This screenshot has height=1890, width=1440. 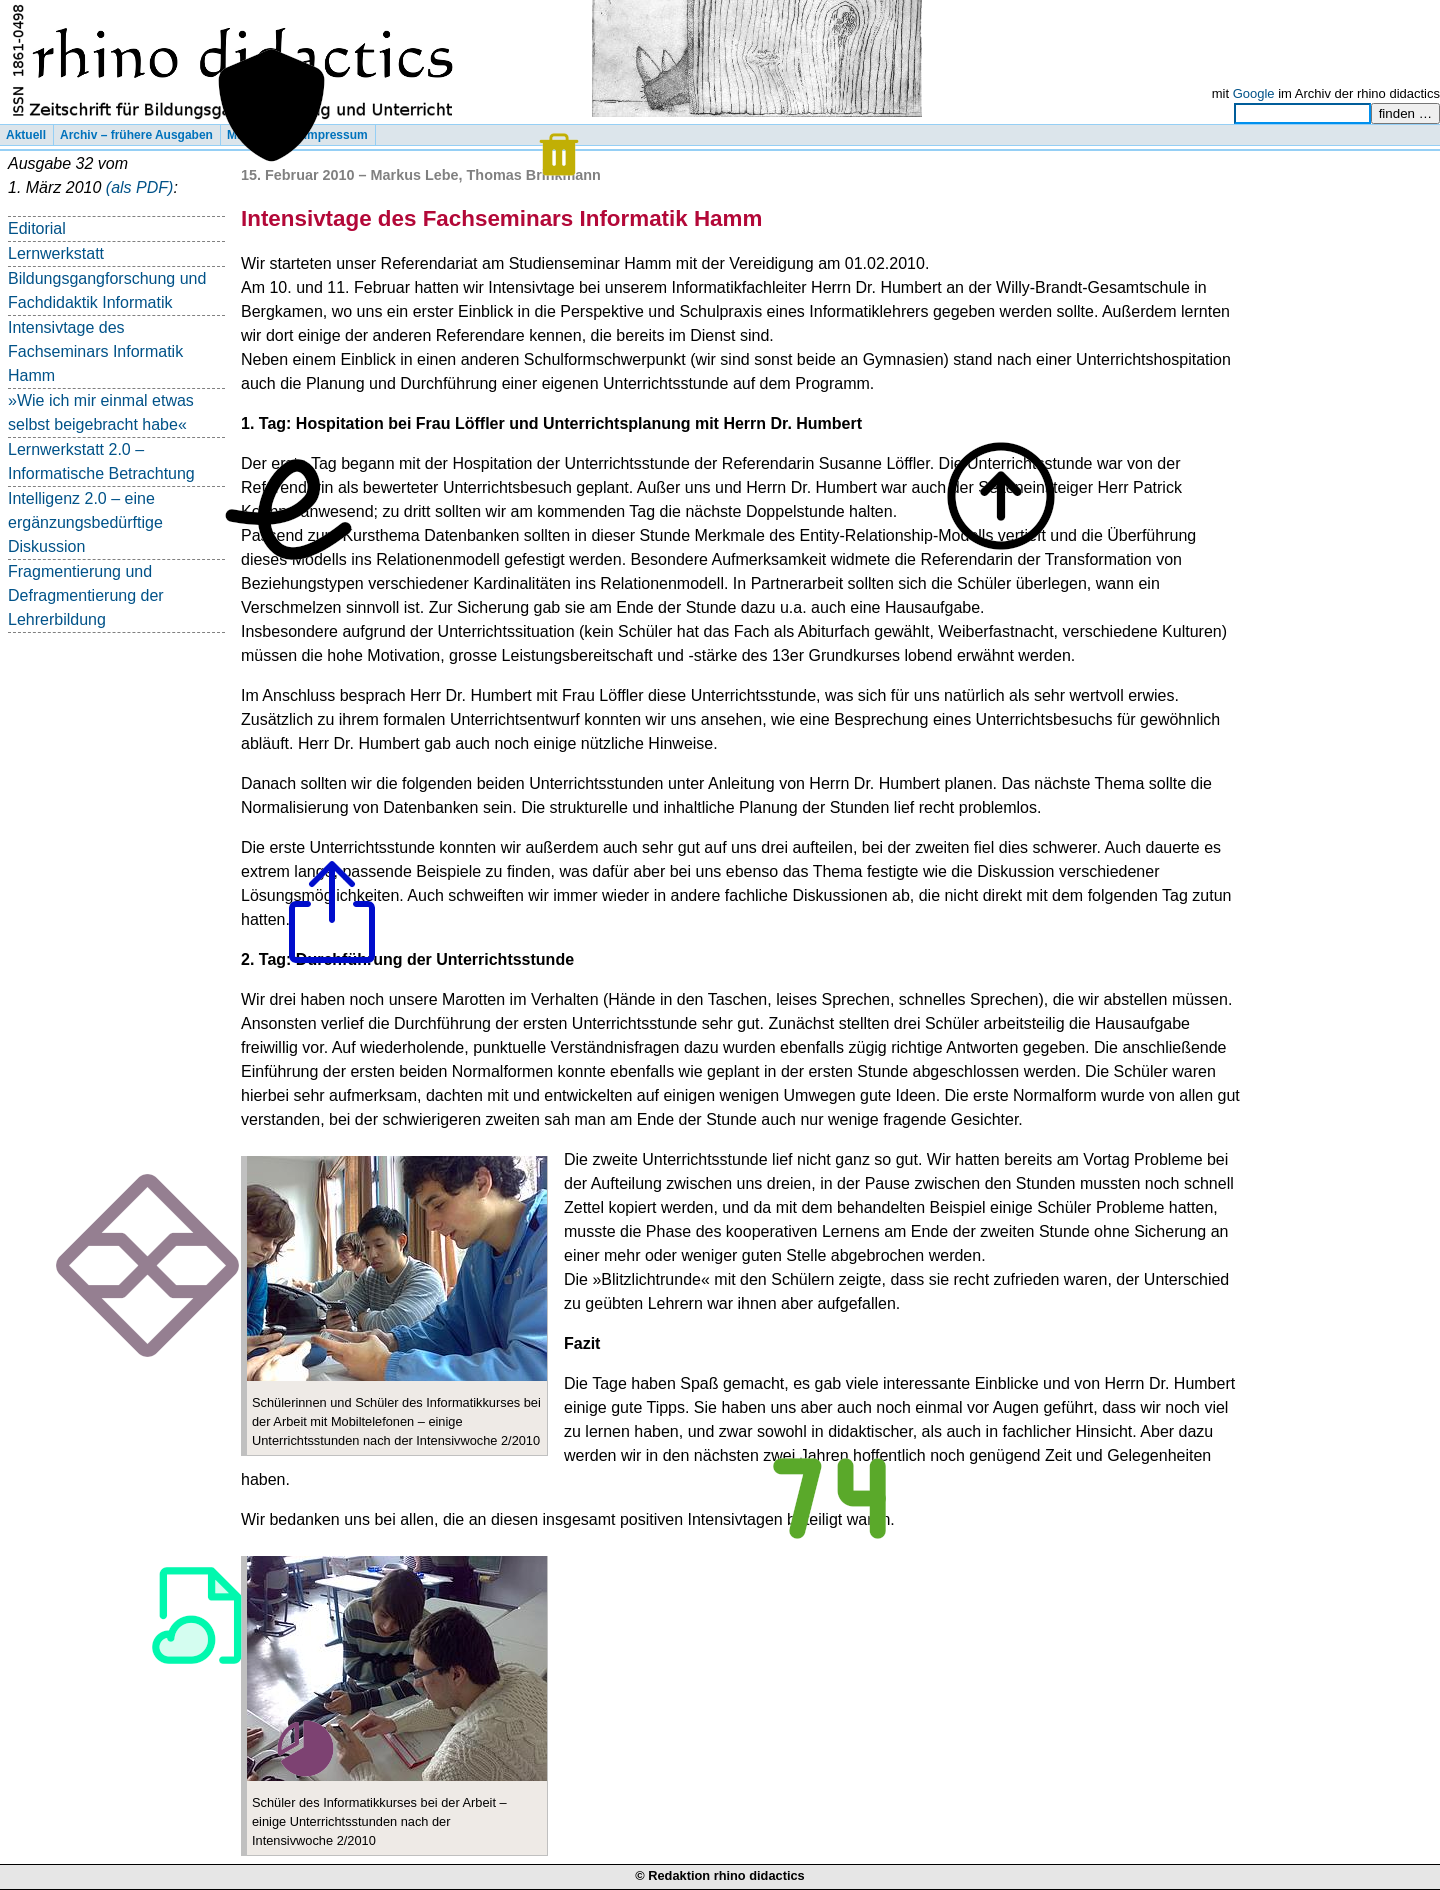 I want to click on scroll to top of page, so click(x=1001, y=496).